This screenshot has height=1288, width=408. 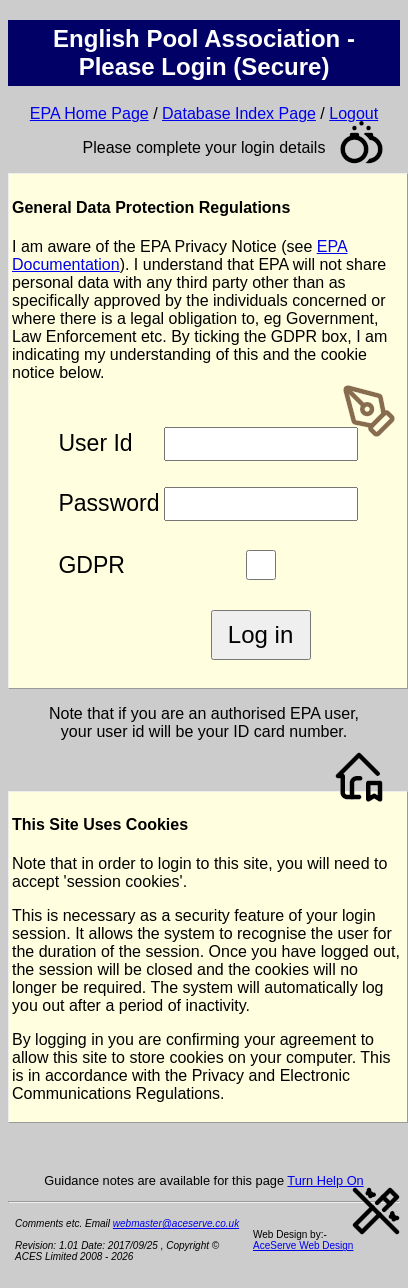 I want to click on indicates criminal or arrest-related content, so click(x=361, y=144).